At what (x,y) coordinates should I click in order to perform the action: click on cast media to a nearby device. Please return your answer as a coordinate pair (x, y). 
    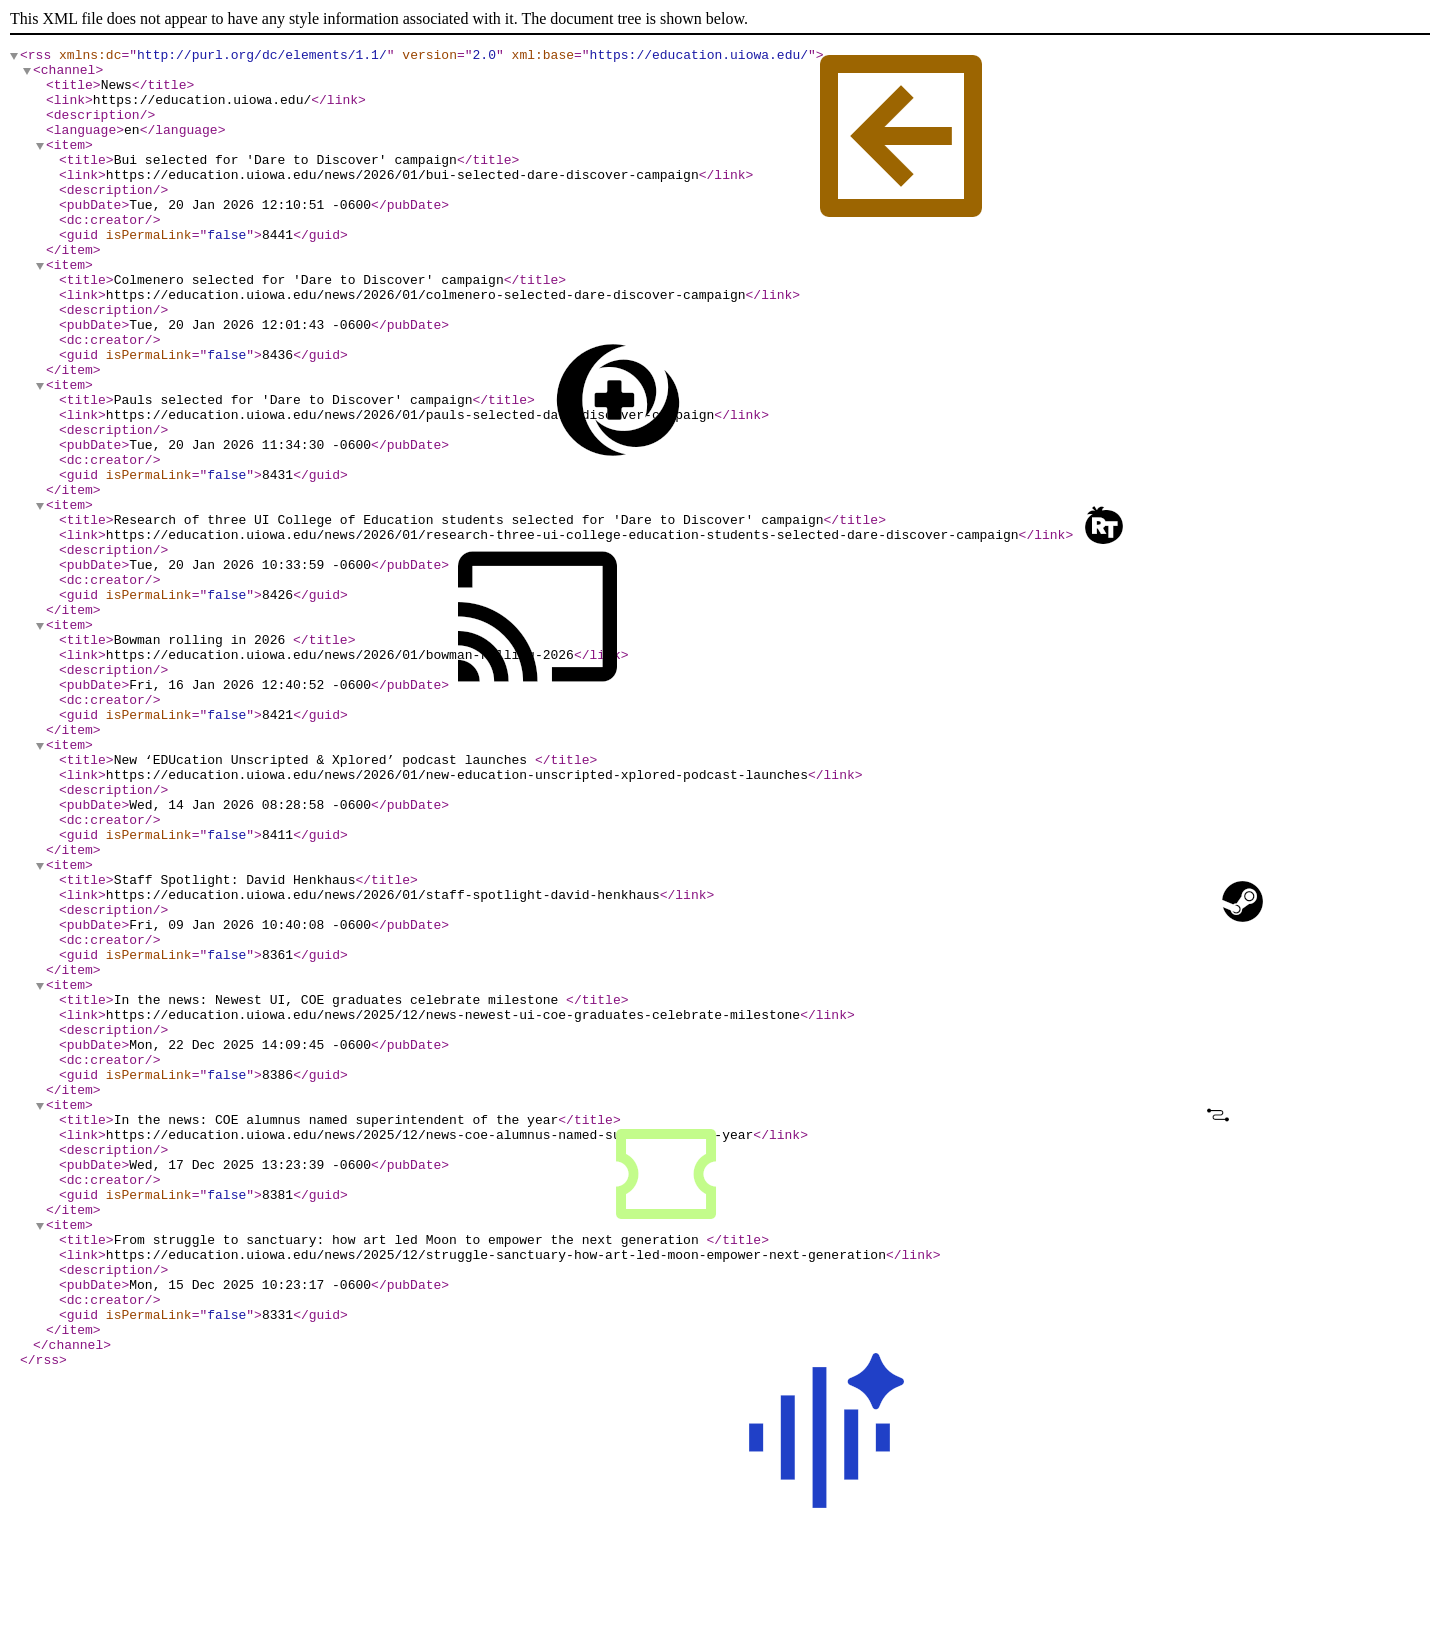
    Looking at the image, I should click on (537, 616).